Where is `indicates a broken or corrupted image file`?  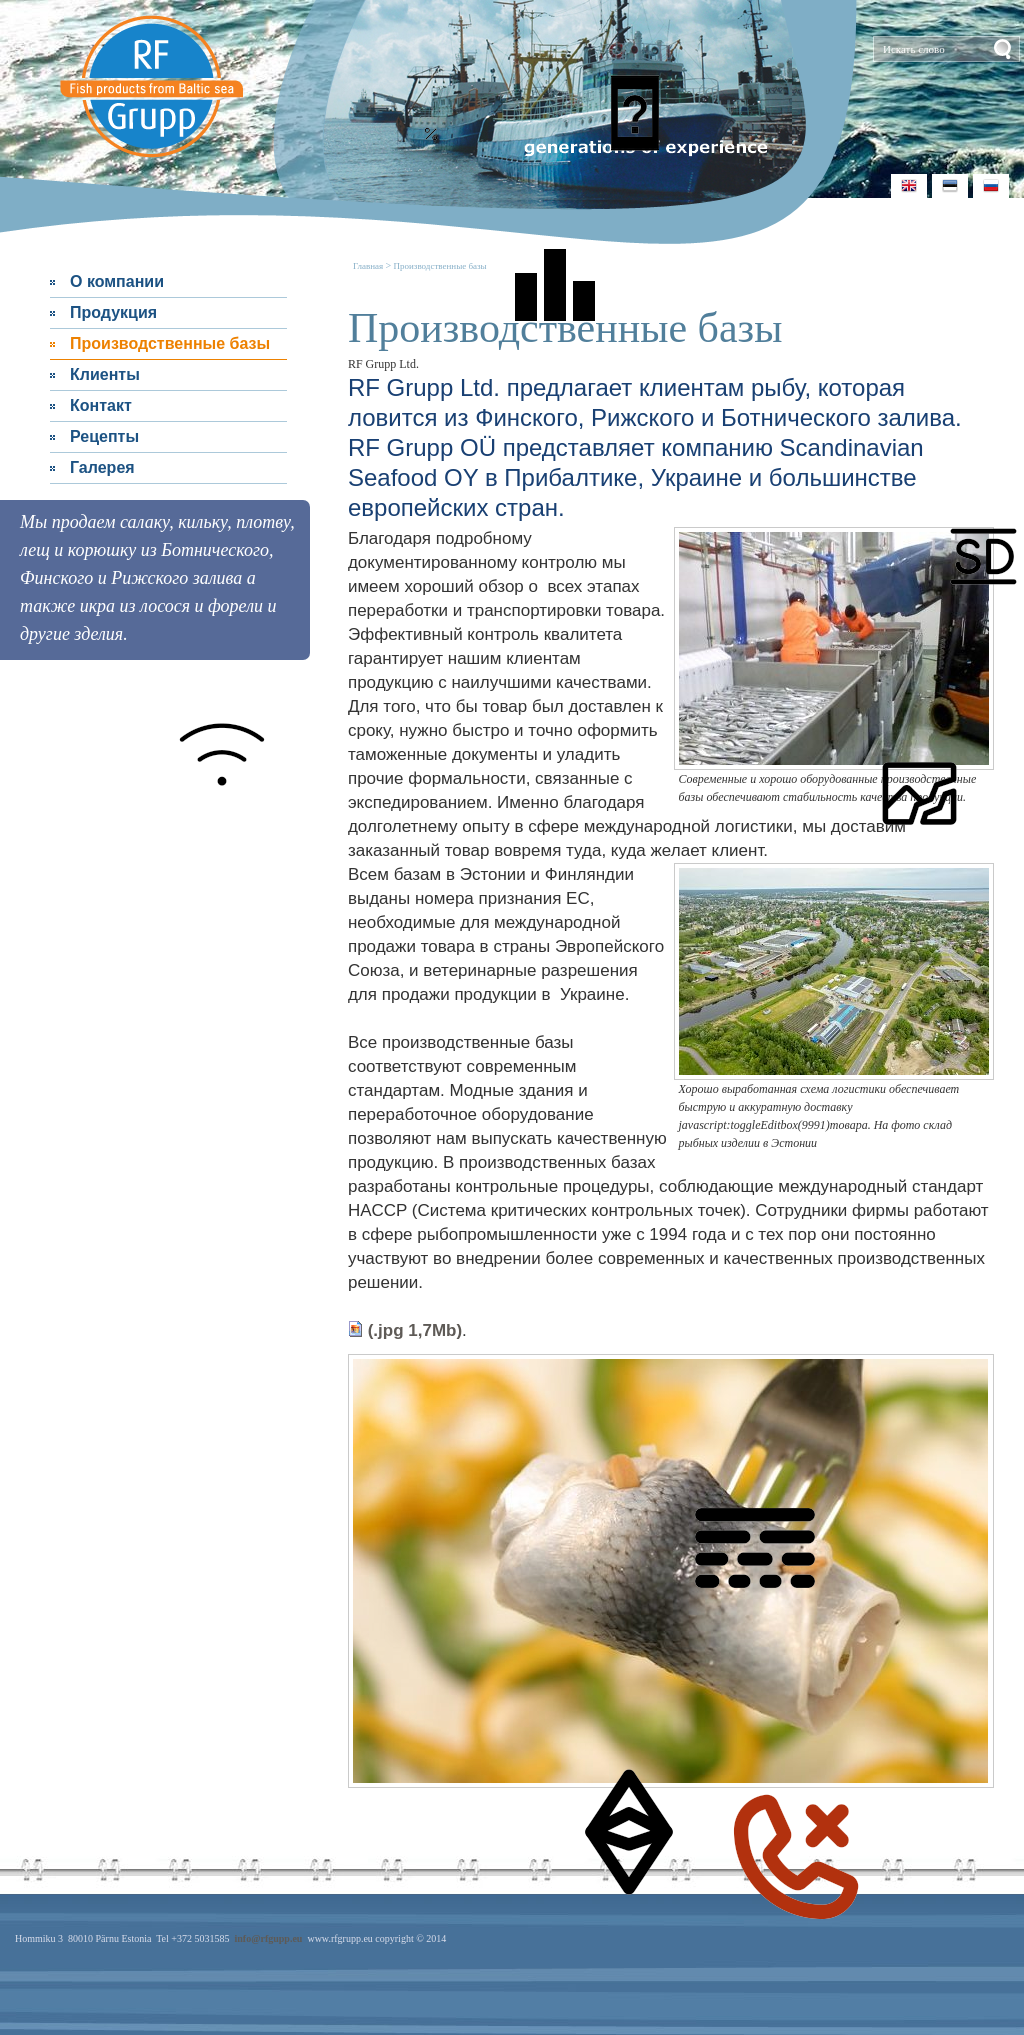 indicates a broken or corrupted image file is located at coordinates (919, 793).